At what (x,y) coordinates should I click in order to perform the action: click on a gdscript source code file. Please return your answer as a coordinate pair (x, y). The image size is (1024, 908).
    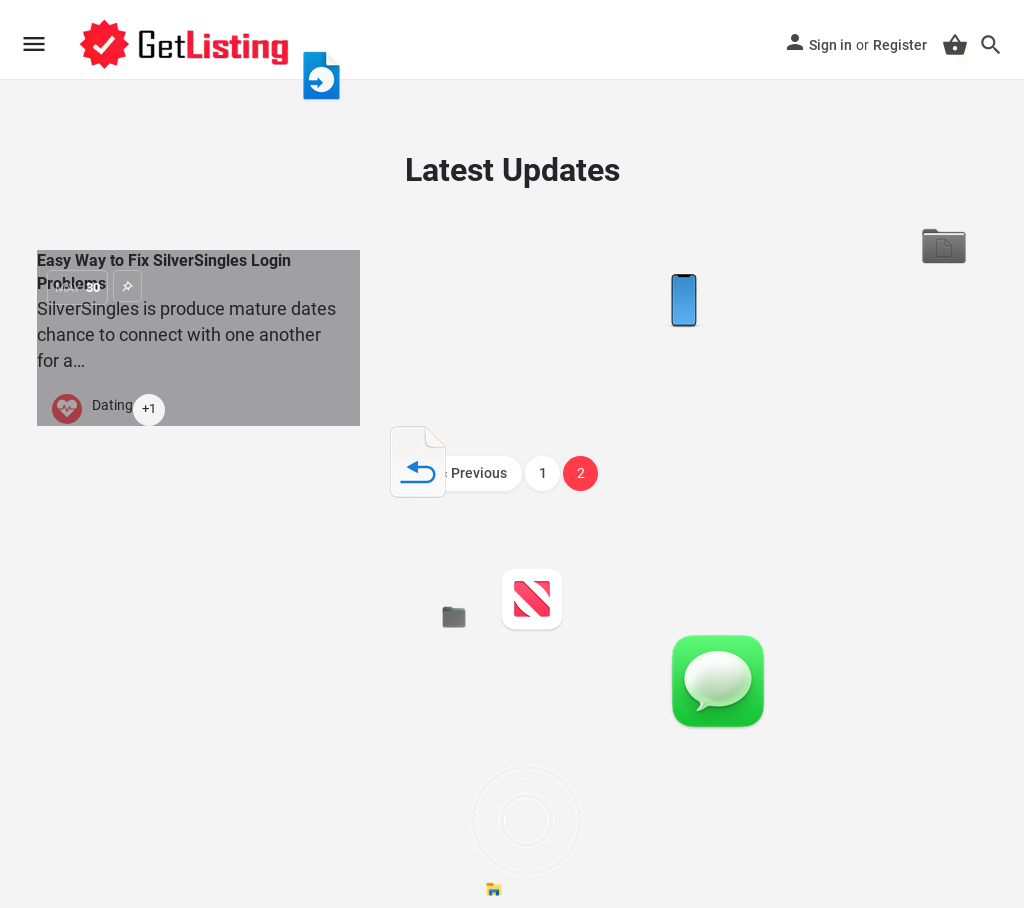
    Looking at the image, I should click on (321, 76).